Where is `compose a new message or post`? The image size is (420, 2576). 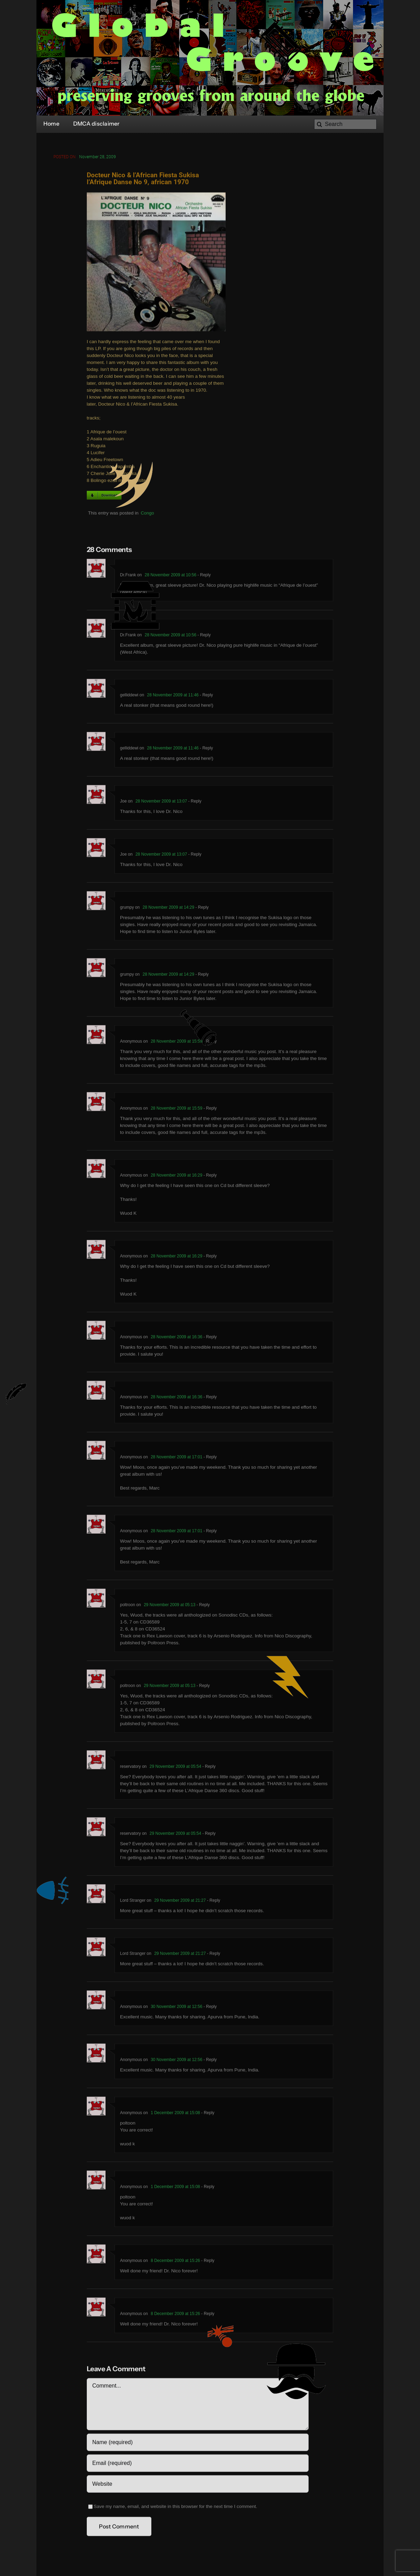
compose a new message or post is located at coordinates (16, 1394).